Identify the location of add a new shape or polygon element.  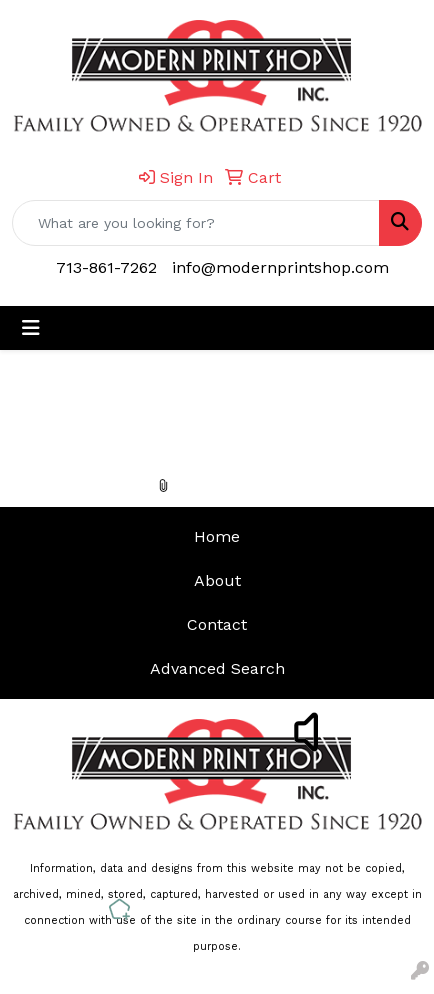
(119, 909).